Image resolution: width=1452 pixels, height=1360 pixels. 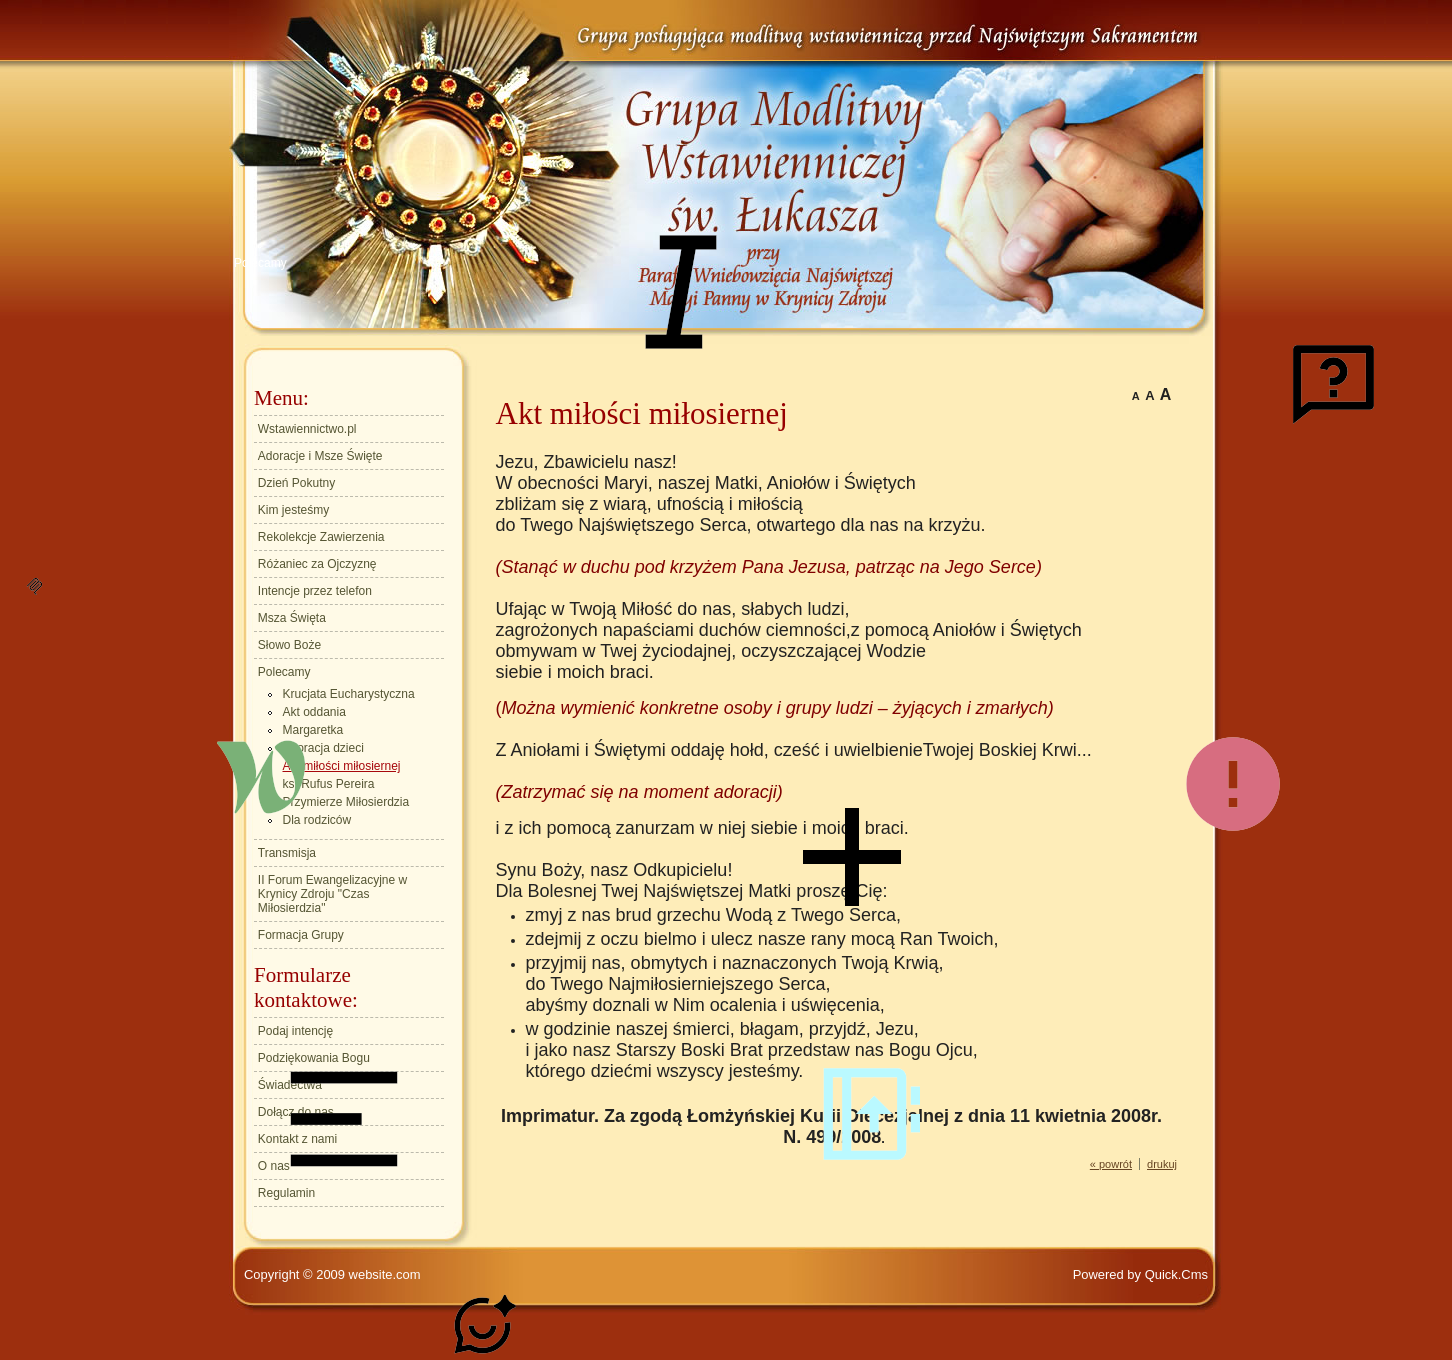 What do you see at coordinates (482, 1325) in the screenshot?
I see `start a conversation with AI assistant` at bounding box center [482, 1325].